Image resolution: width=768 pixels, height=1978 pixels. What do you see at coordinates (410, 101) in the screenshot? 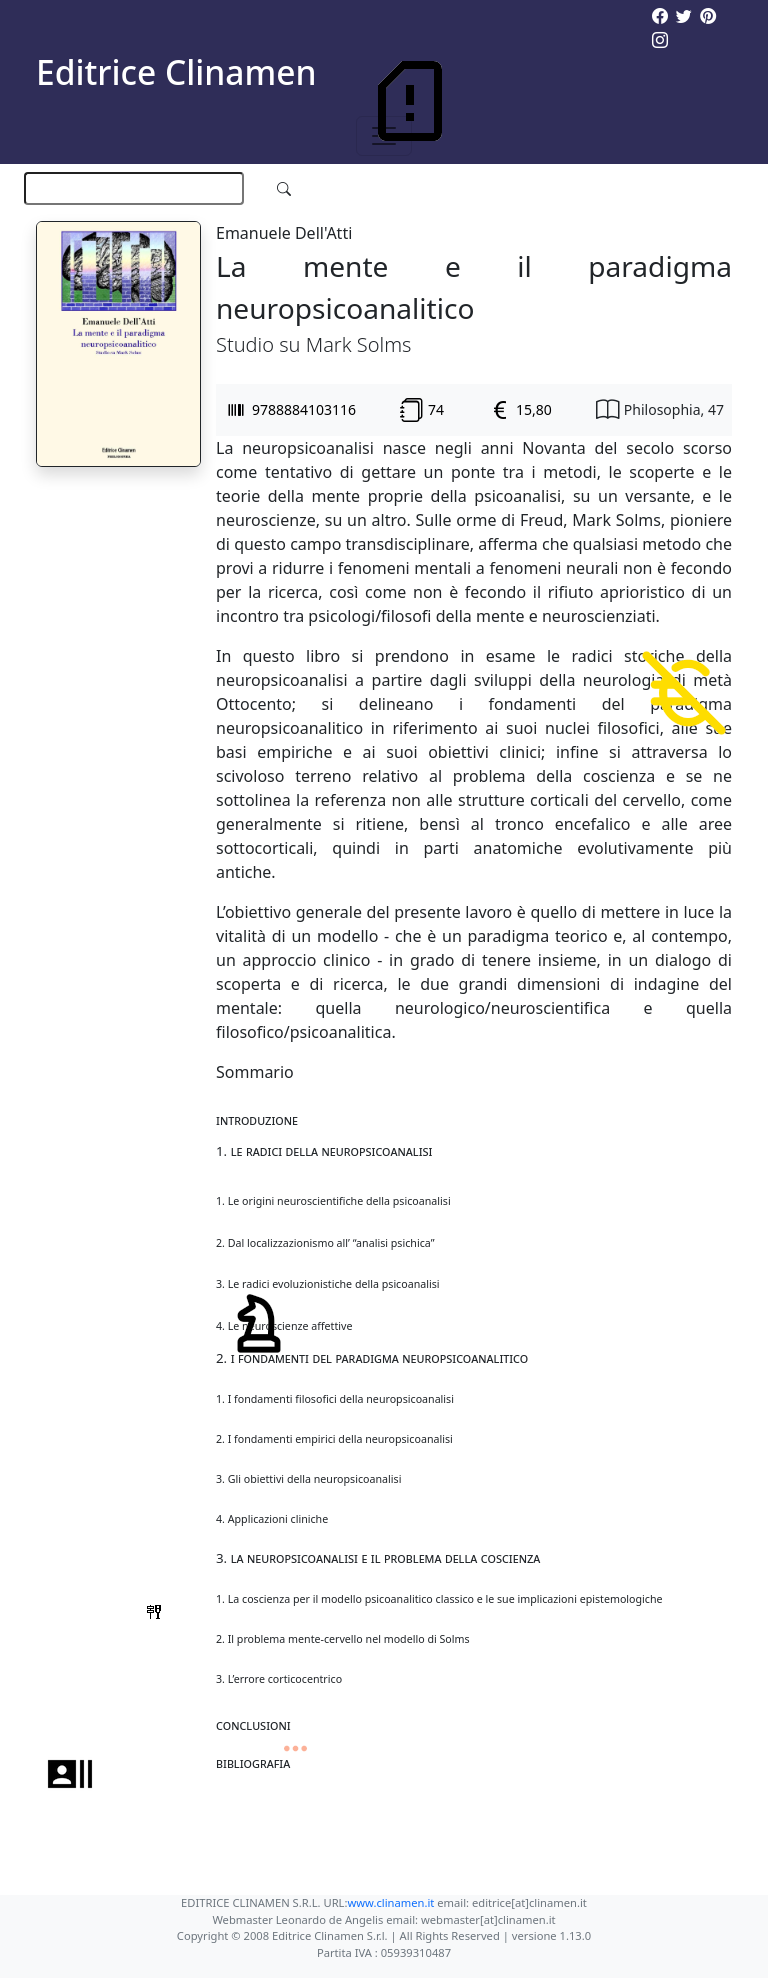
I see `sd card storage warning or error` at bounding box center [410, 101].